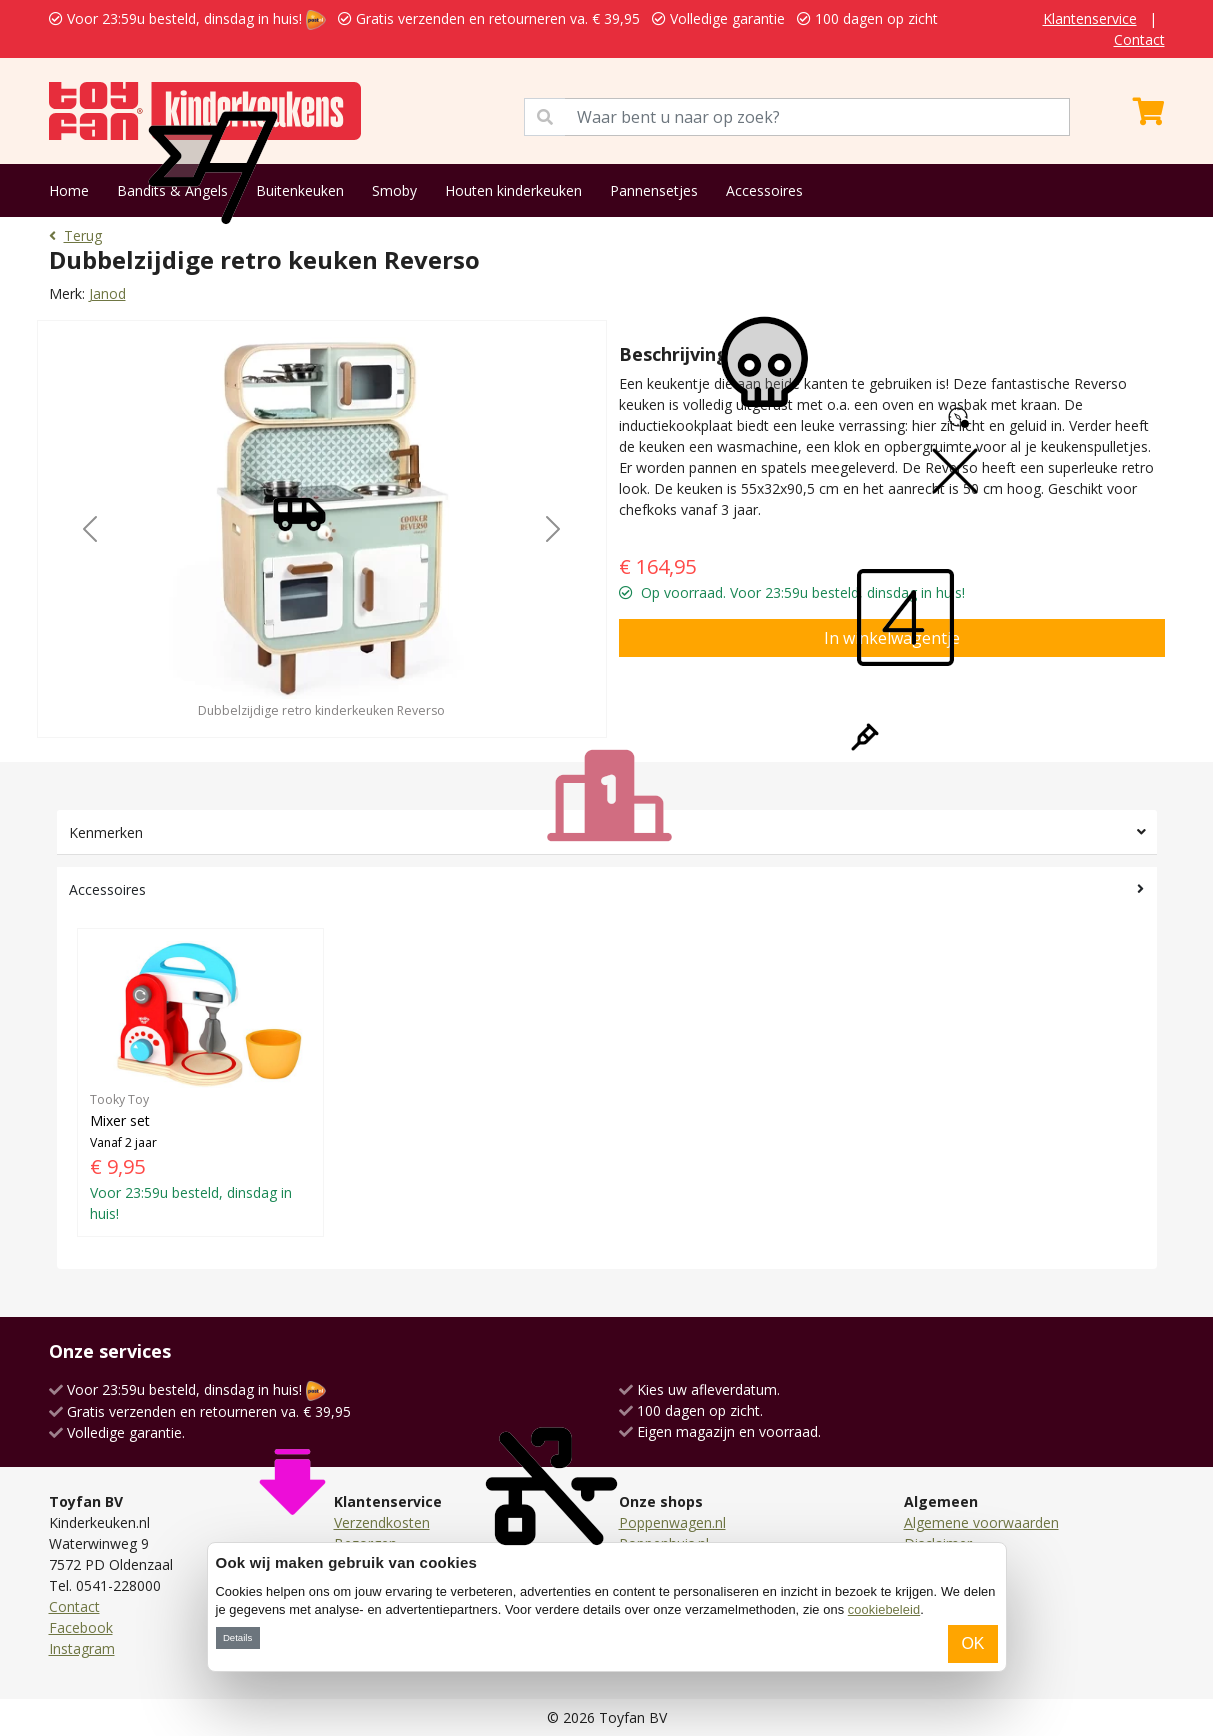  I want to click on select option number four, so click(905, 617).